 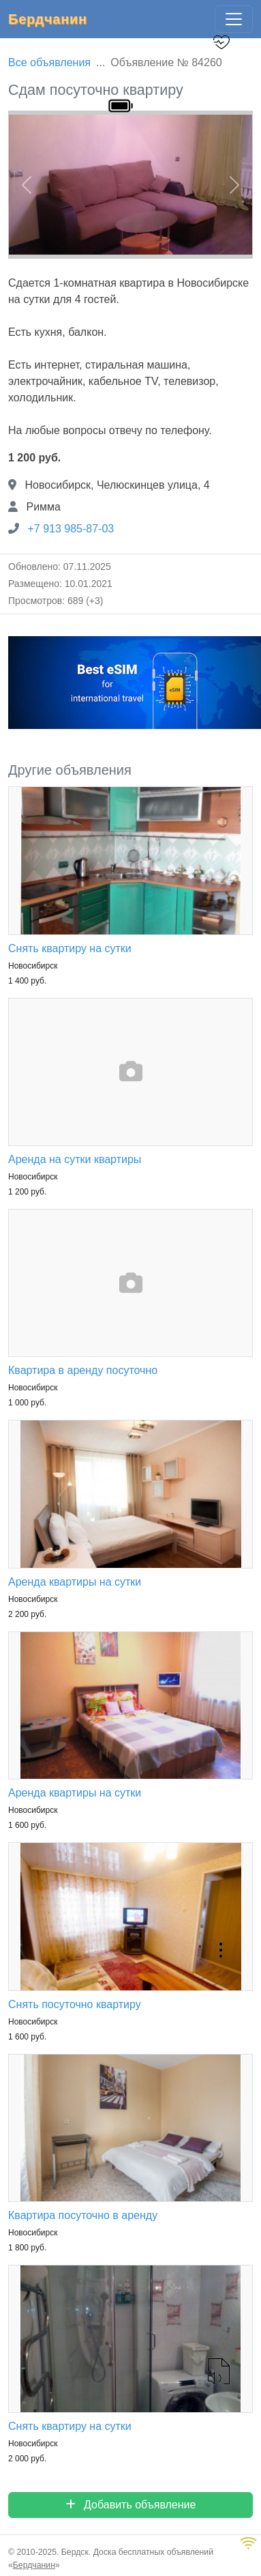 What do you see at coordinates (121, 106) in the screenshot?
I see `indicates battery is fully charged` at bounding box center [121, 106].